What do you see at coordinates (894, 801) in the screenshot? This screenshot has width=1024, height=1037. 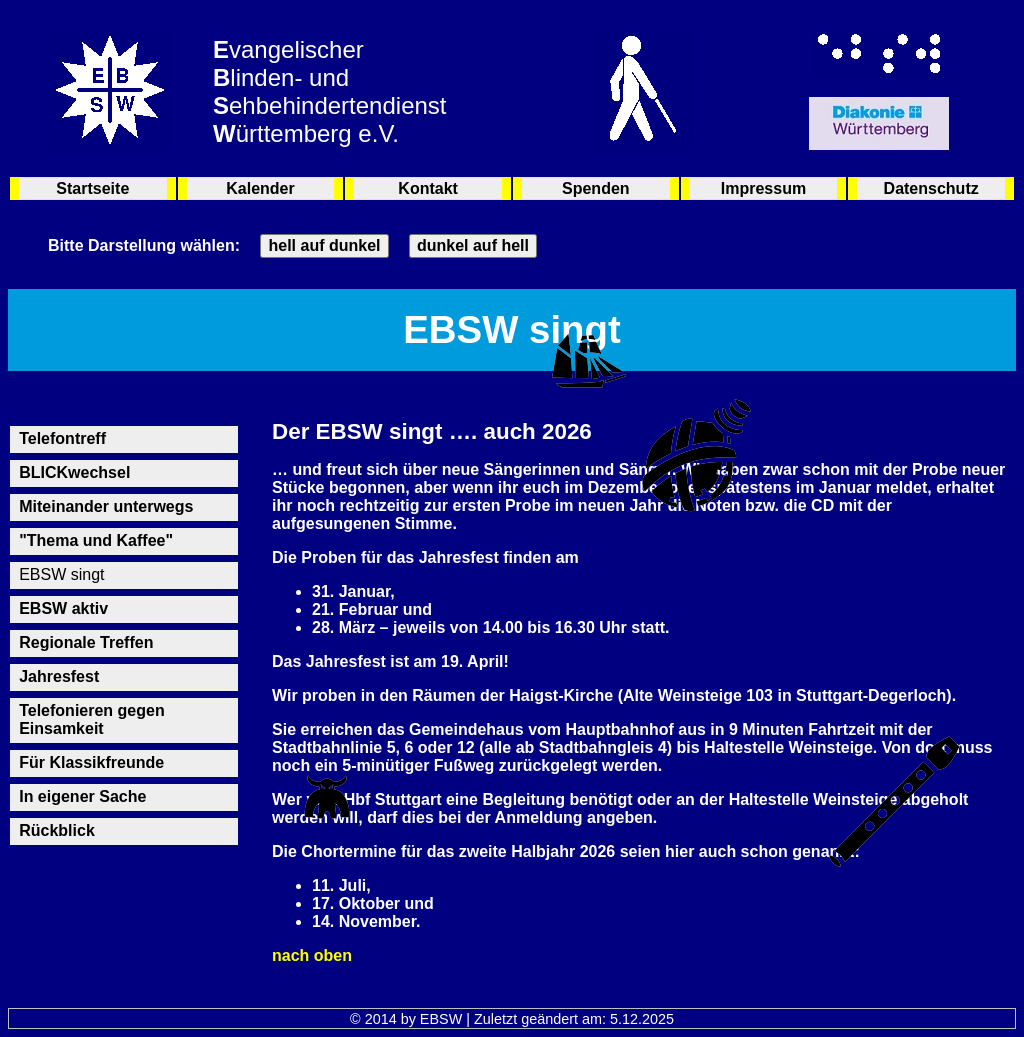 I see `access music or audio player` at bounding box center [894, 801].